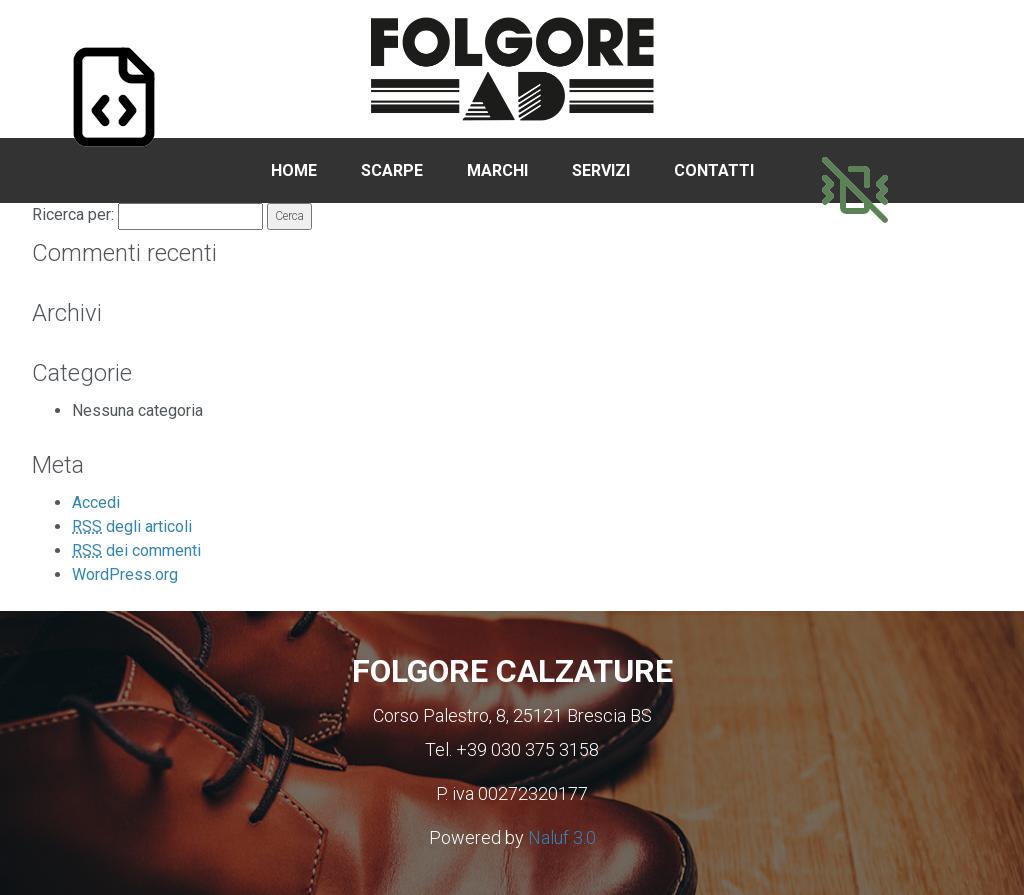 The height and width of the screenshot is (895, 1024). What do you see at coordinates (855, 190) in the screenshot?
I see `disable vibration mode` at bounding box center [855, 190].